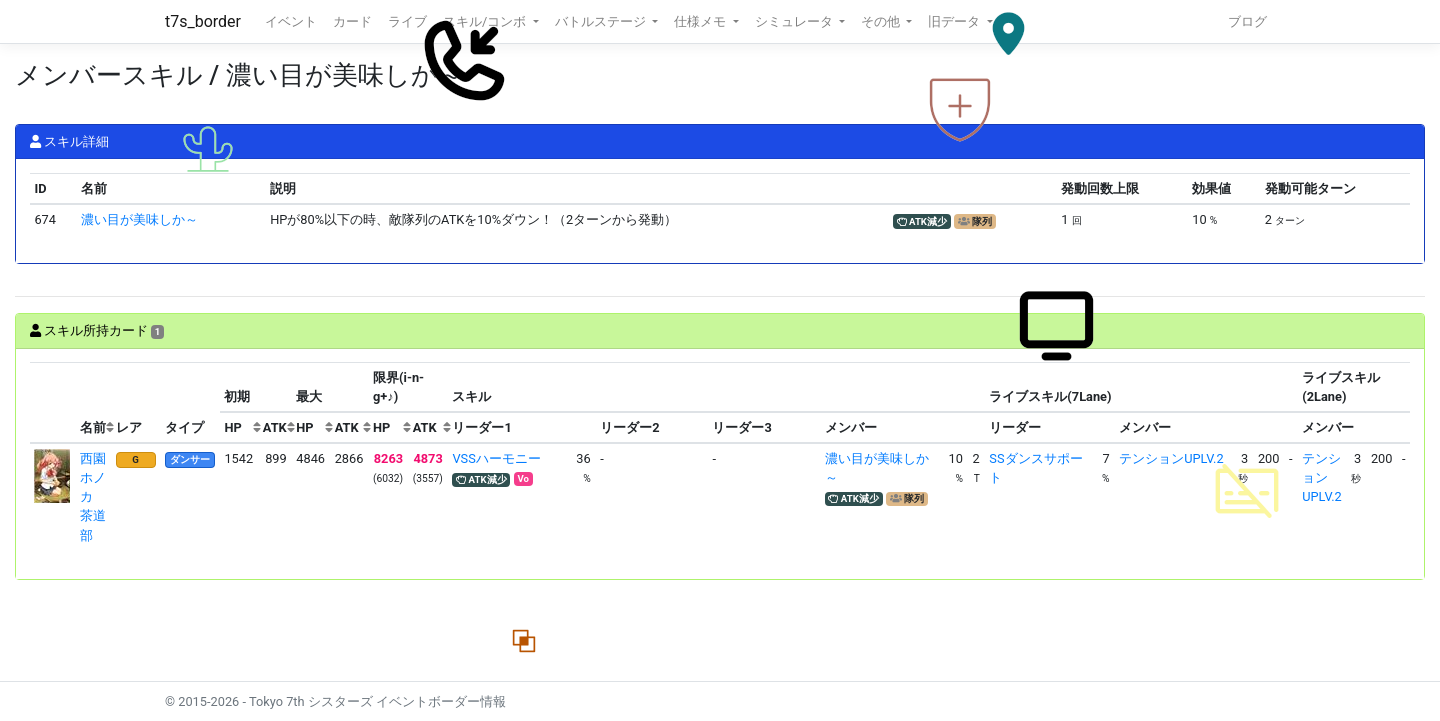  What do you see at coordinates (1056, 322) in the screenshot?
I see `view display settings` at bounding box center [1056, 322].